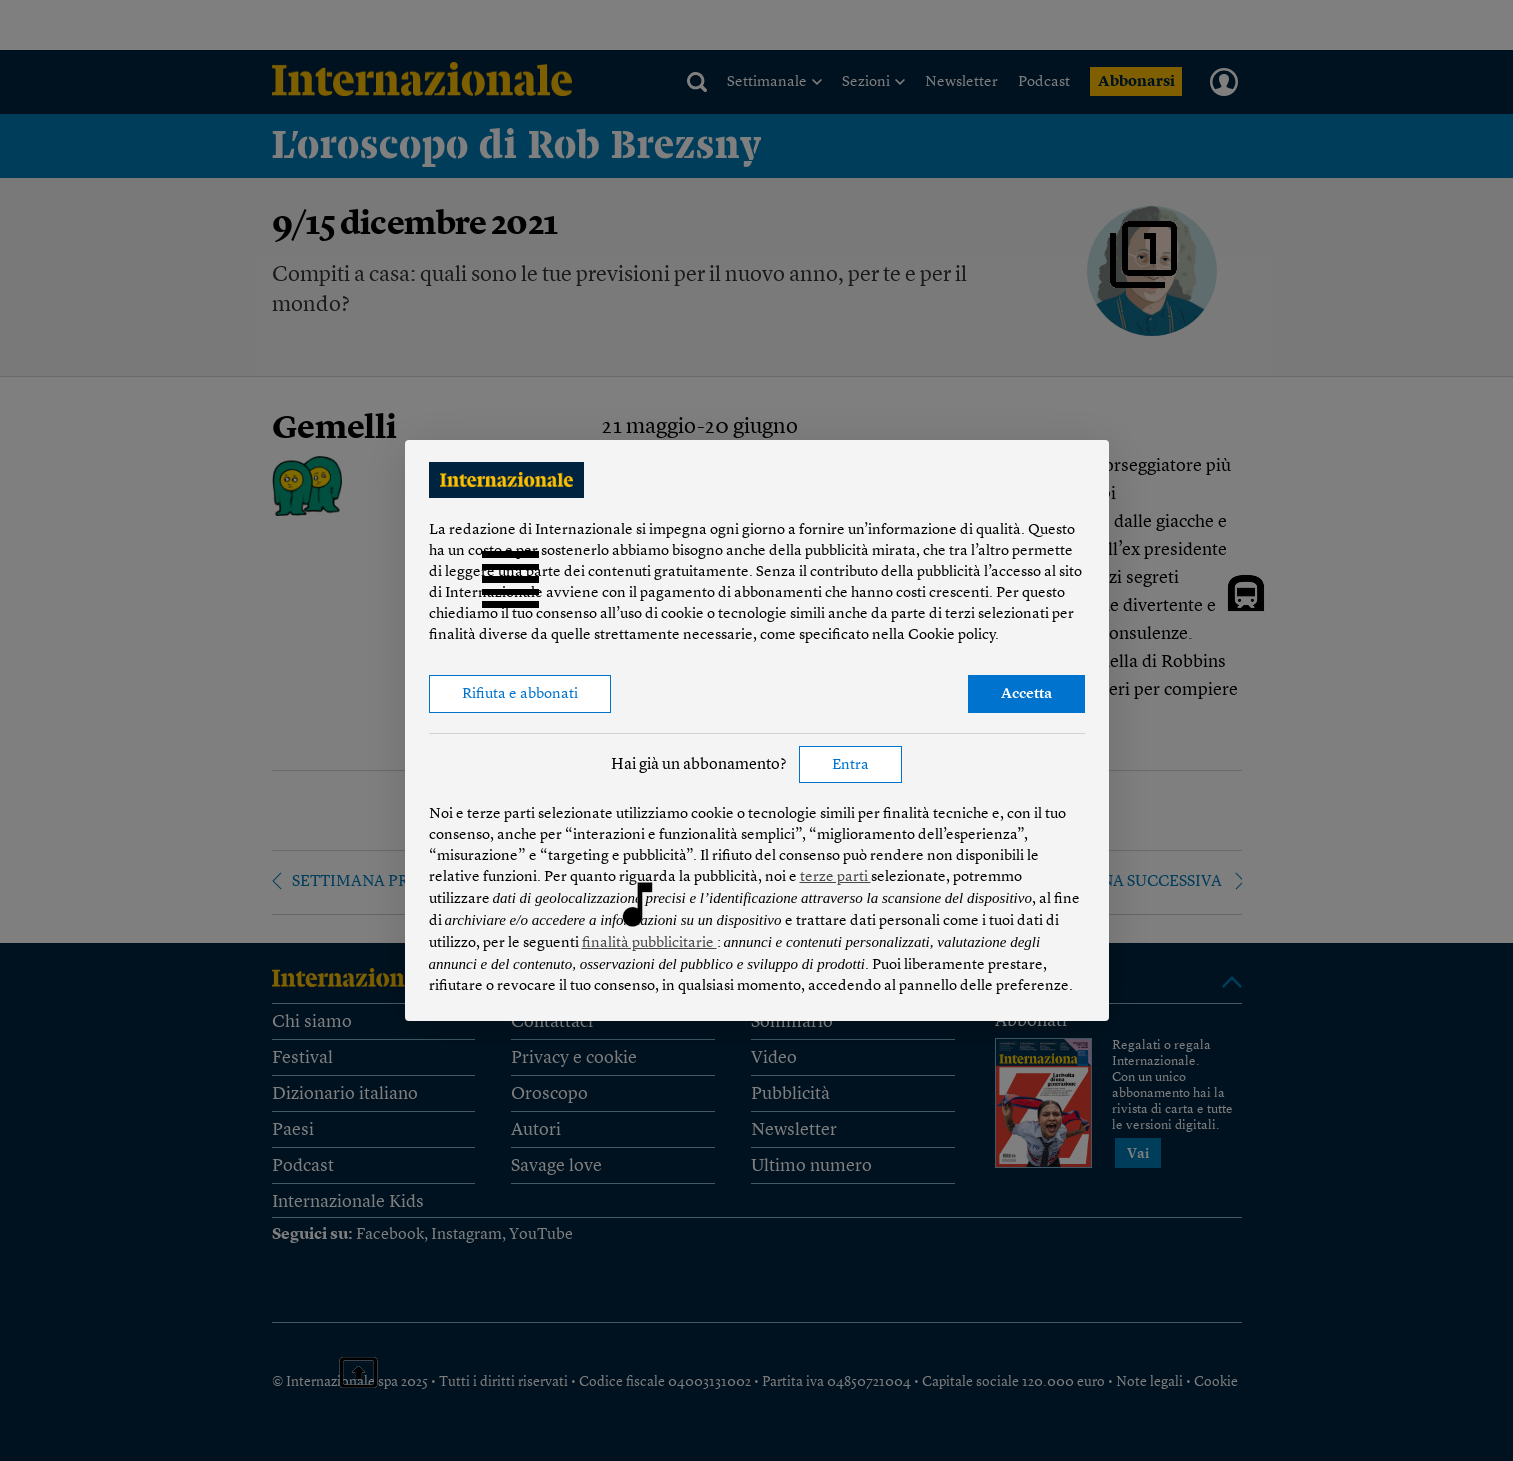 The image size is (1513, 1461). What do you see at coordinates (1246, 593) in the screenshot?
I see `view subway or metro transit options` at bounding box center [1246, 593].